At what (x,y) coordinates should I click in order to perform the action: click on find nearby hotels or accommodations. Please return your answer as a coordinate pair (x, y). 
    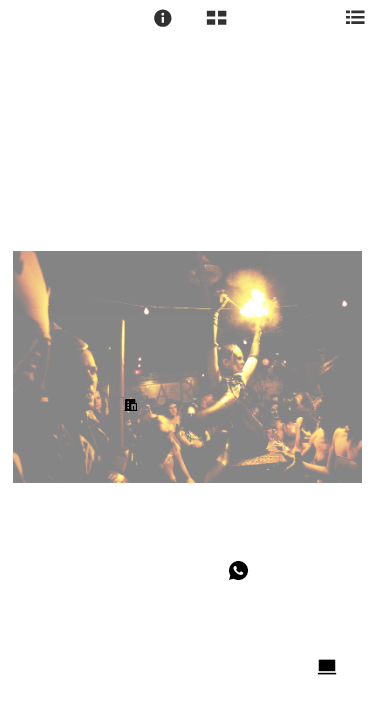
    Looking at the image, I should click on (131, 405).